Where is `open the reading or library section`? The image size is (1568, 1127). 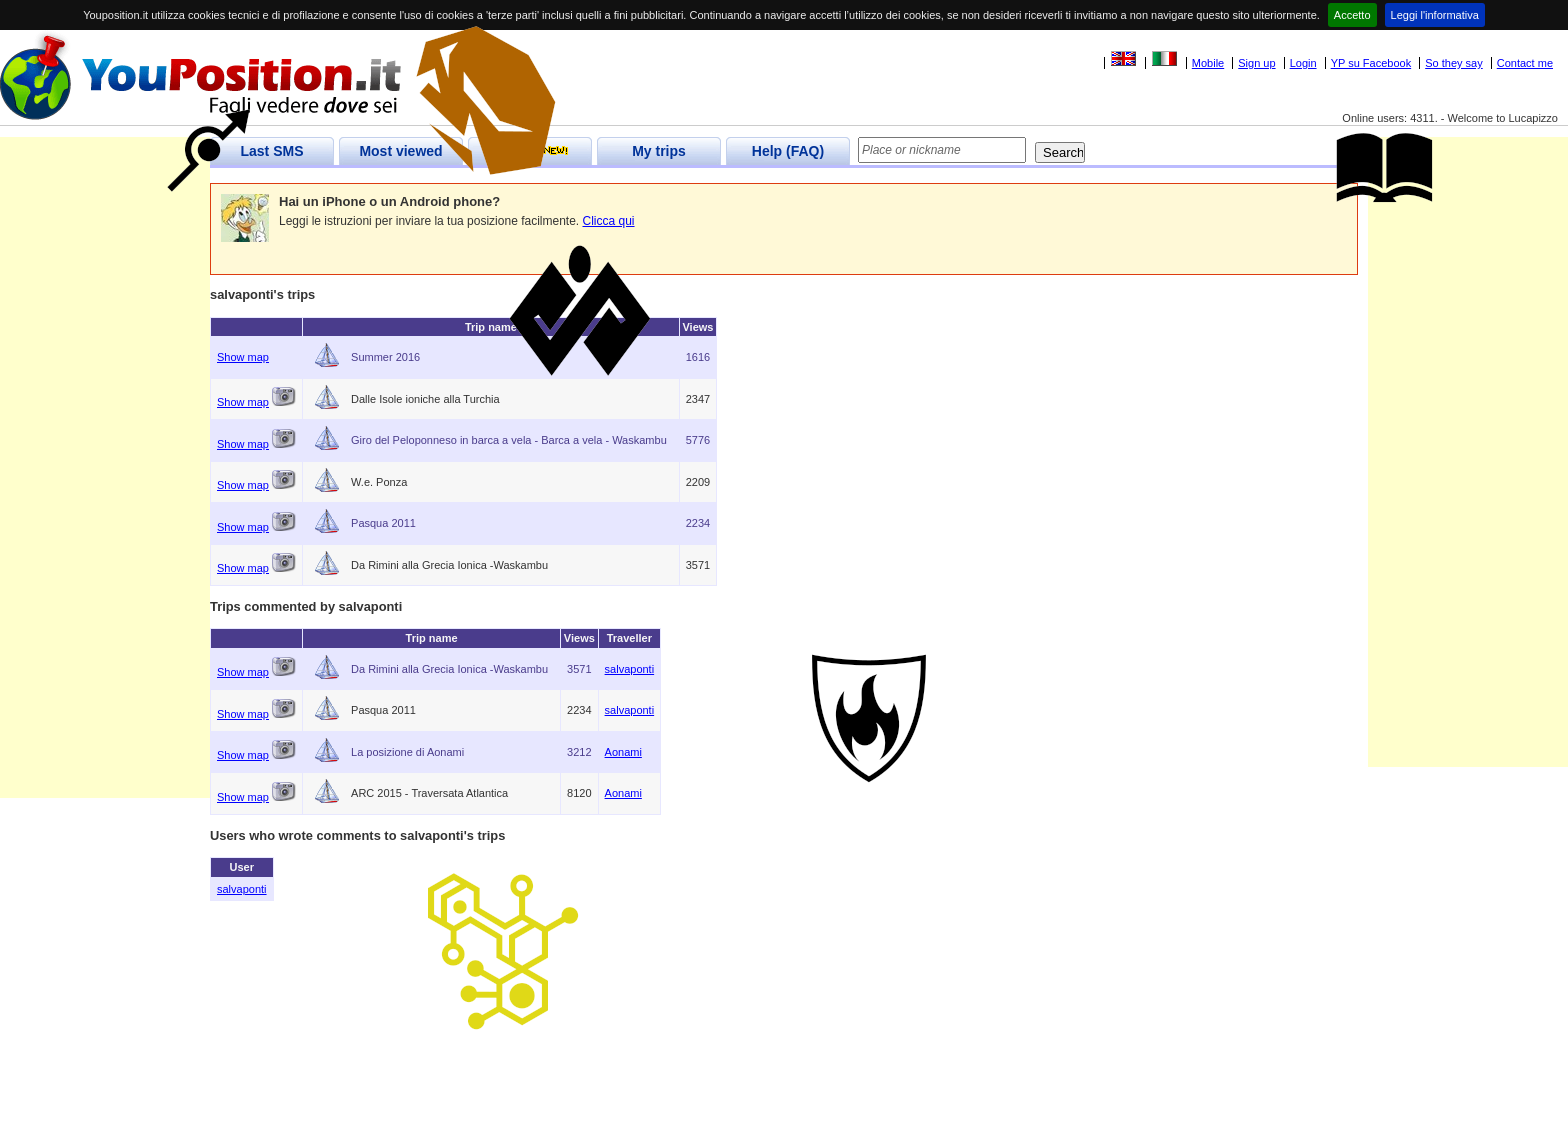 open the reading or library section is located at coordinates (1384, 167).